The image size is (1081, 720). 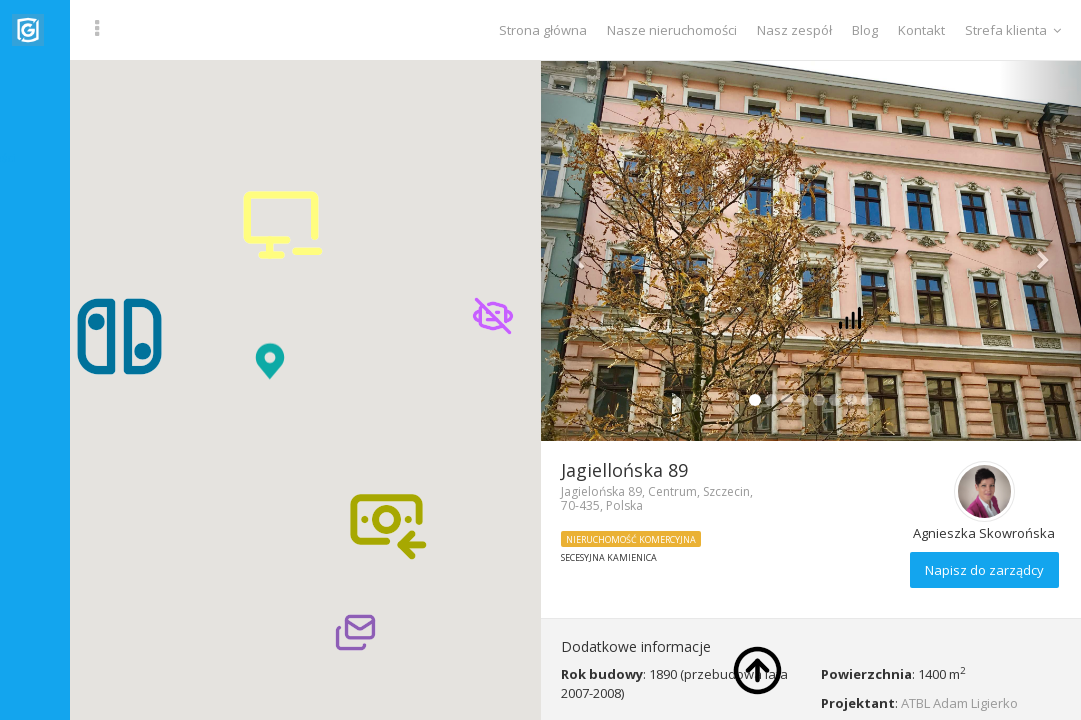 I want to click on indicates full signal strength, so click(x=850, y=318).